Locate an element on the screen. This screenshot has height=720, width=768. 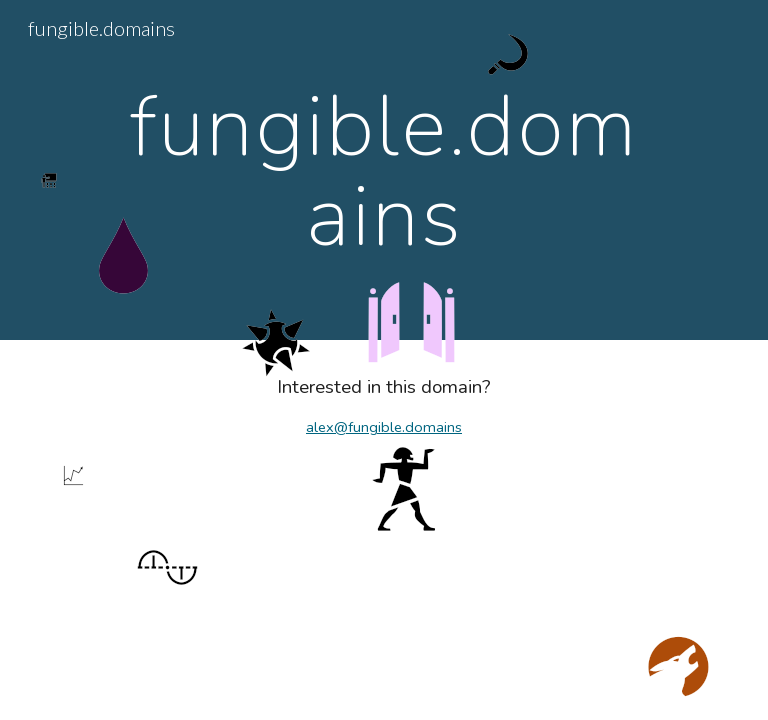
select the sickle tool or weapon in a game is located at coordinates (508, 54).